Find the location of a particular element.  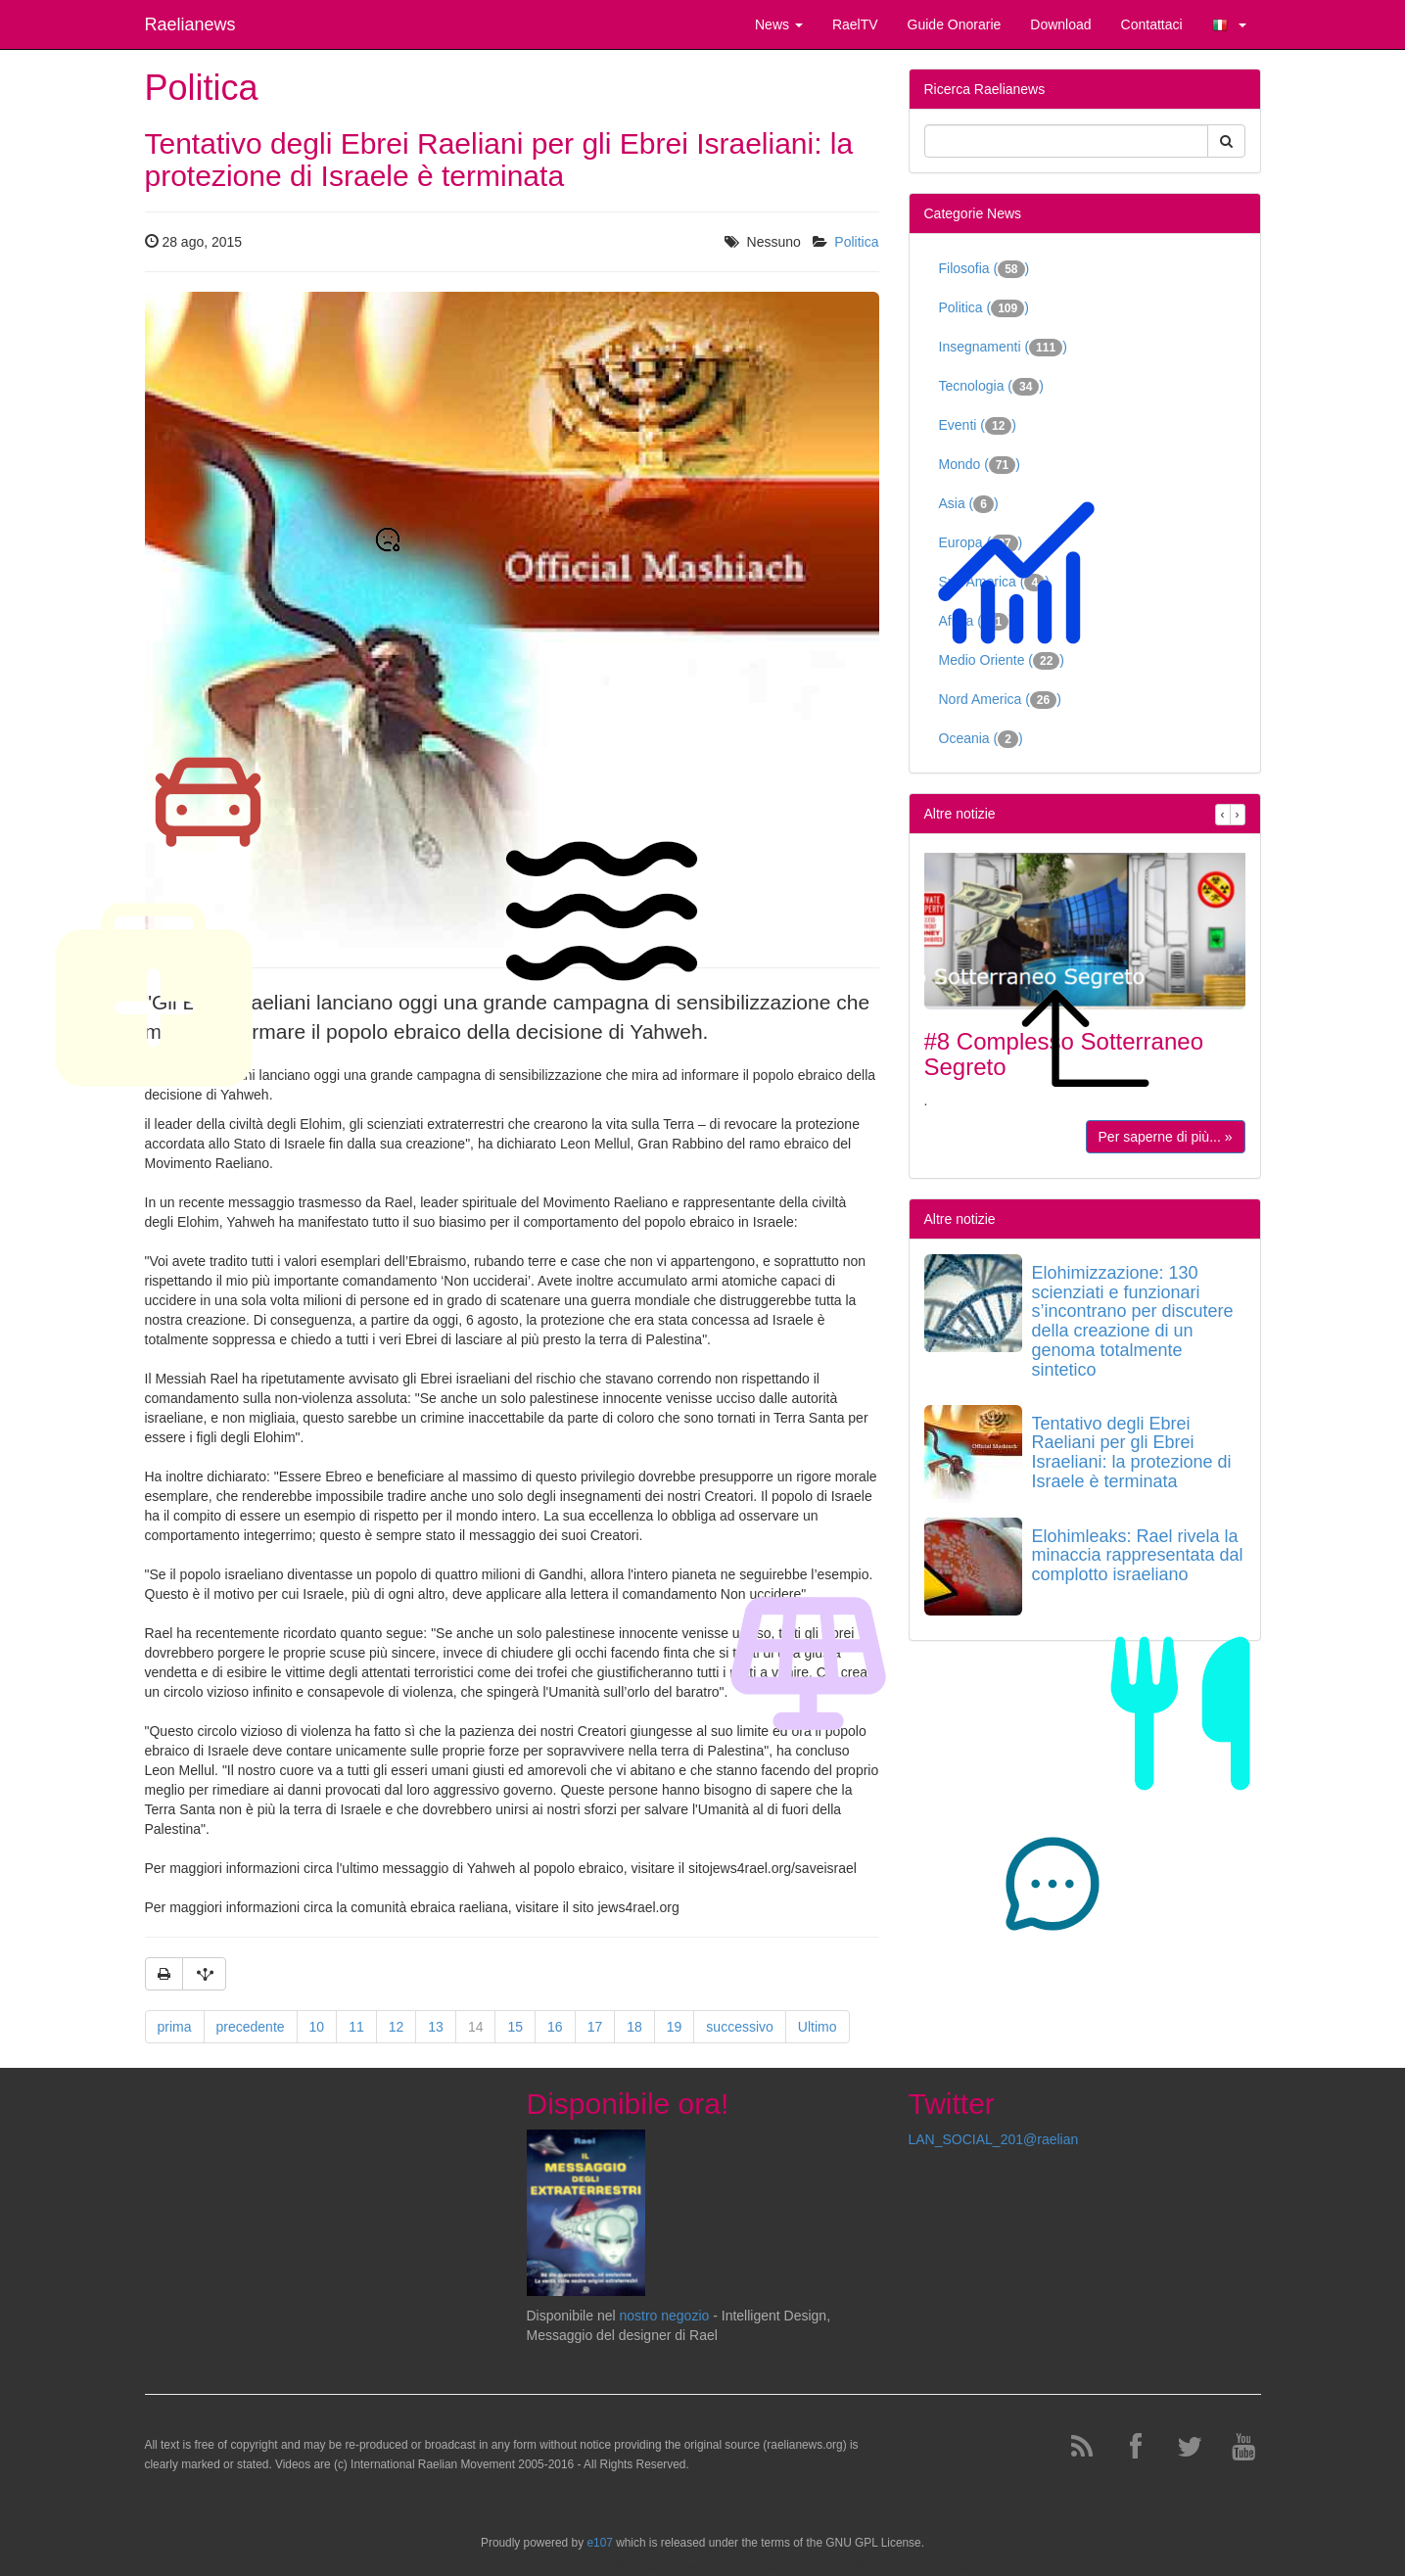

indicates water or aquatic features is located at coordinates (601, 911).